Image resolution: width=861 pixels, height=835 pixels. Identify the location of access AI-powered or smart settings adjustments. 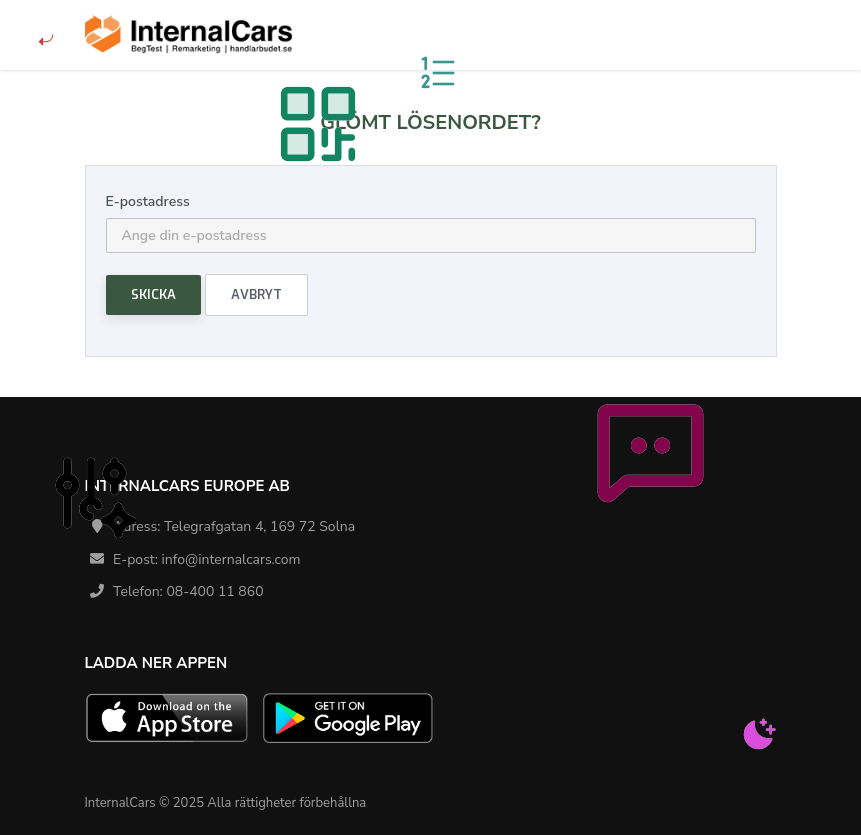
(91, 493).